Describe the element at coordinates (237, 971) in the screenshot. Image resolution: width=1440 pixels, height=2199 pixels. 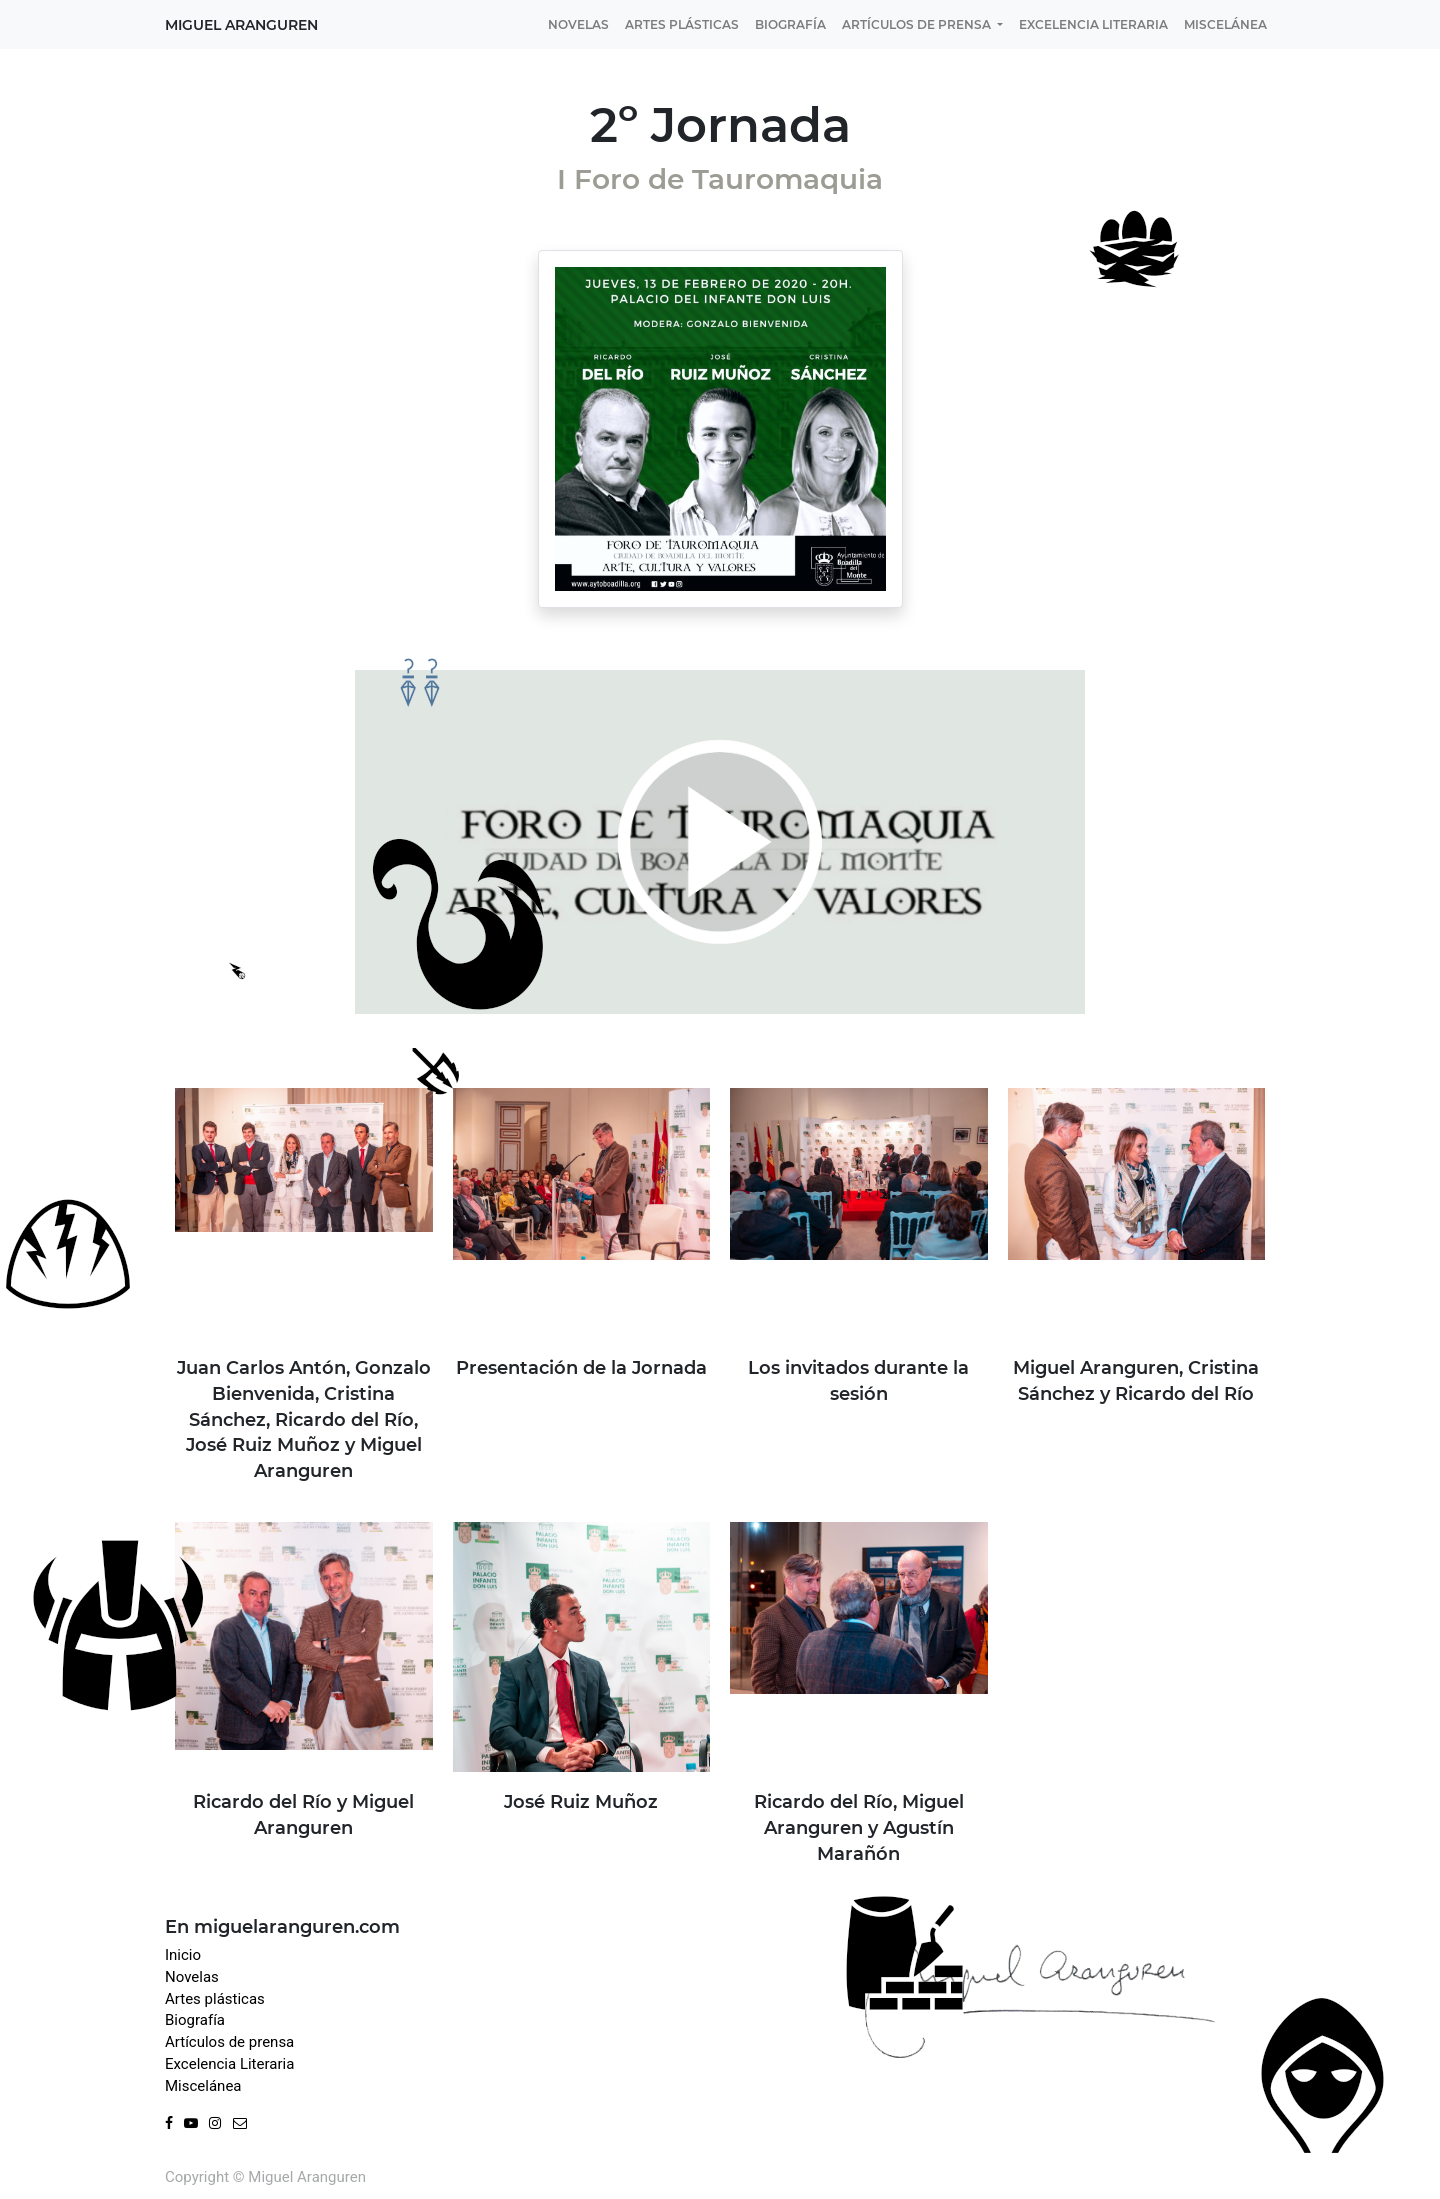
I see `launch a lightning-fast attack or special move` at that location.